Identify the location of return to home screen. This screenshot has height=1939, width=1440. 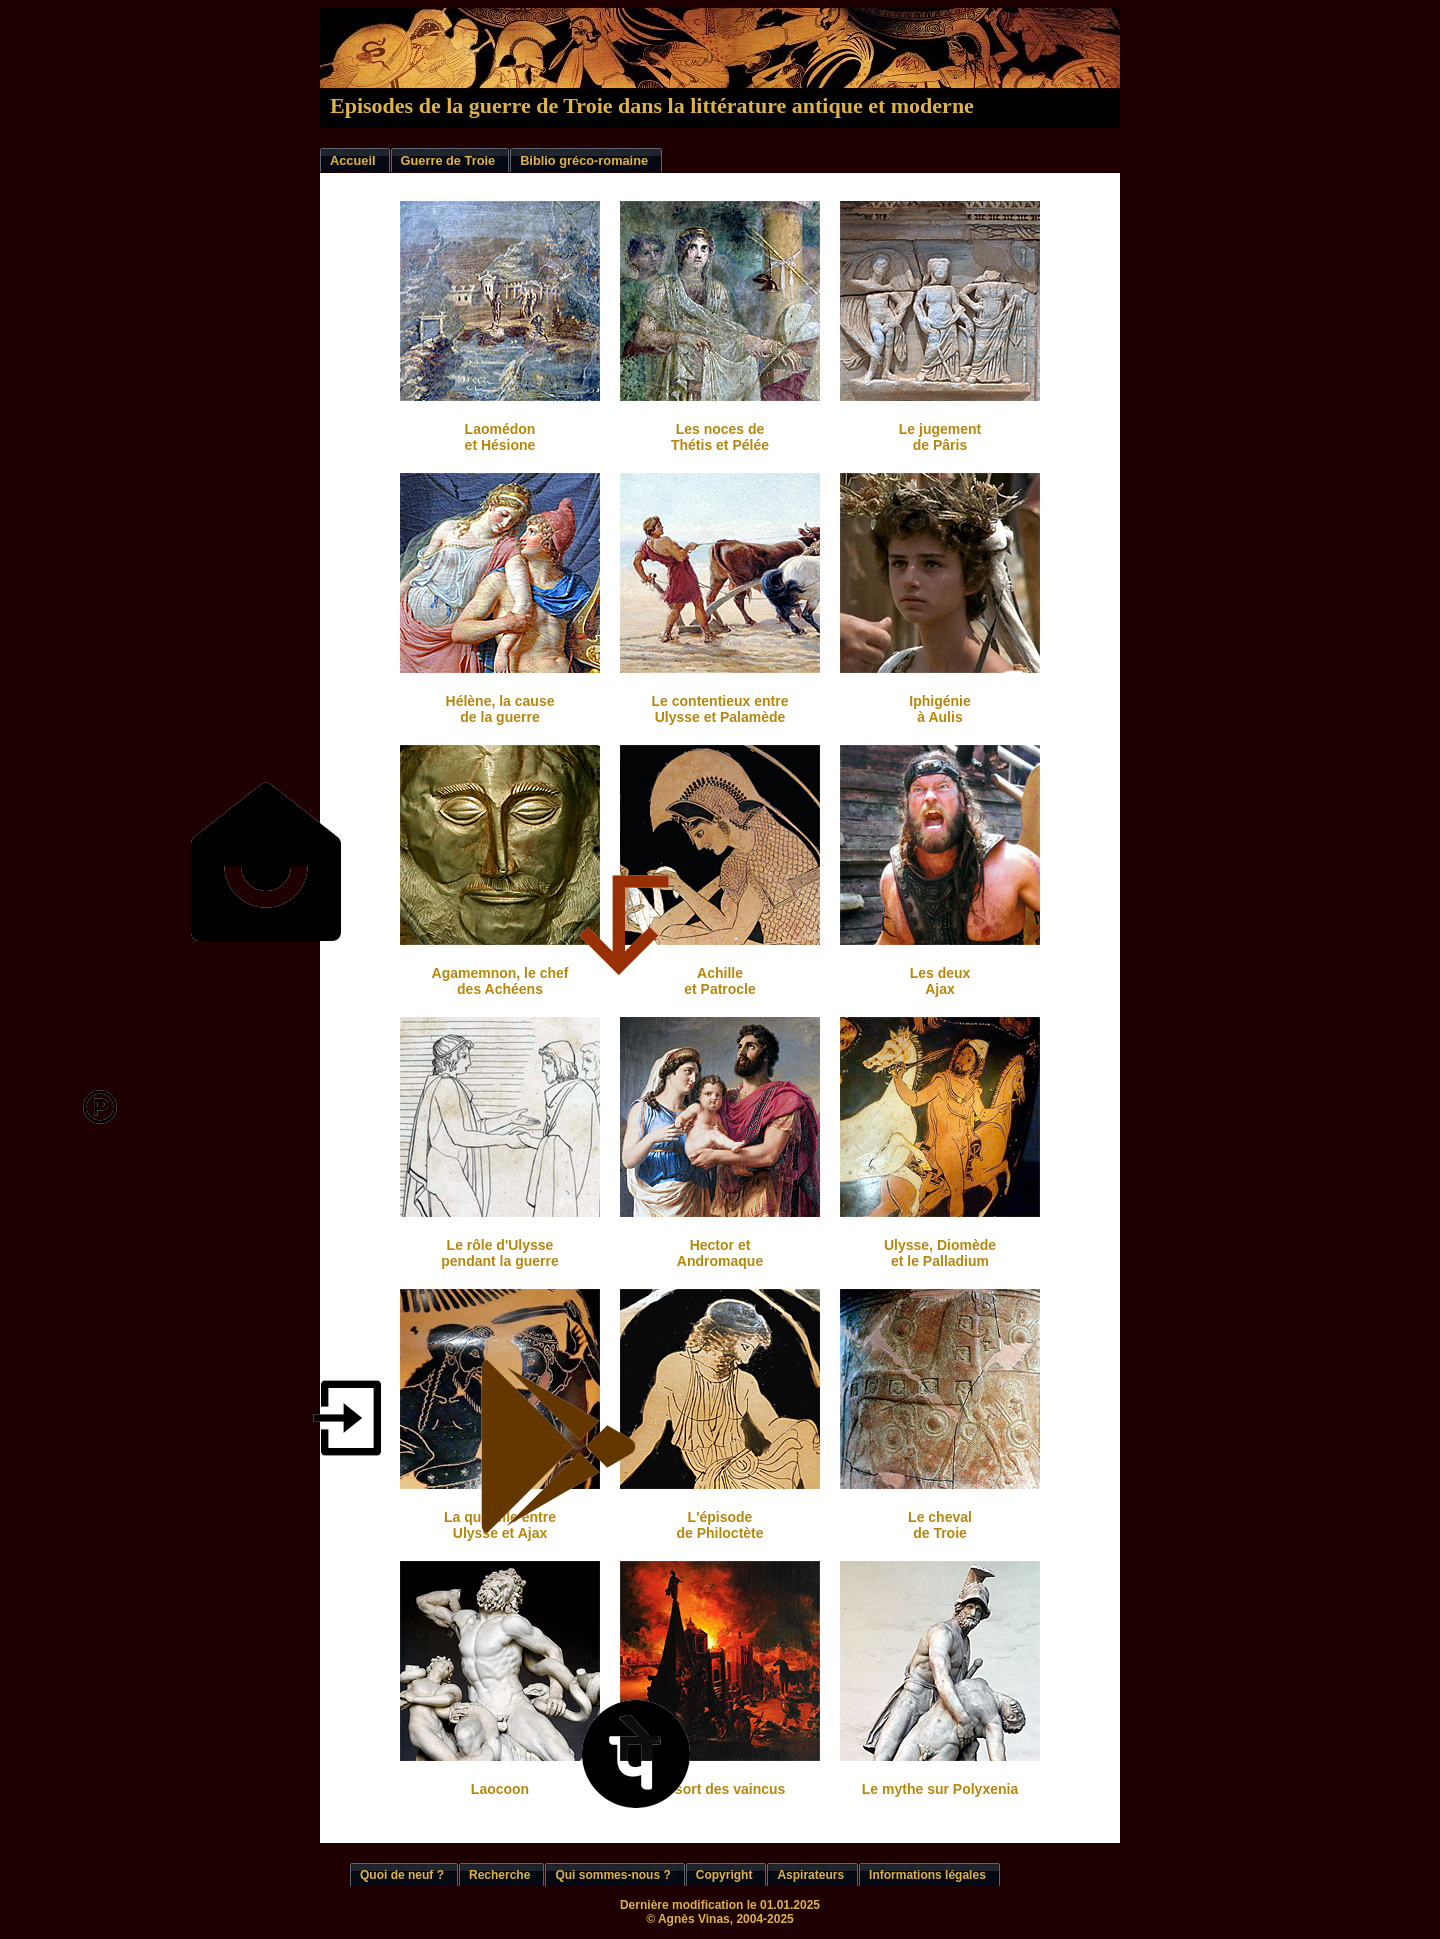
(266, 866).